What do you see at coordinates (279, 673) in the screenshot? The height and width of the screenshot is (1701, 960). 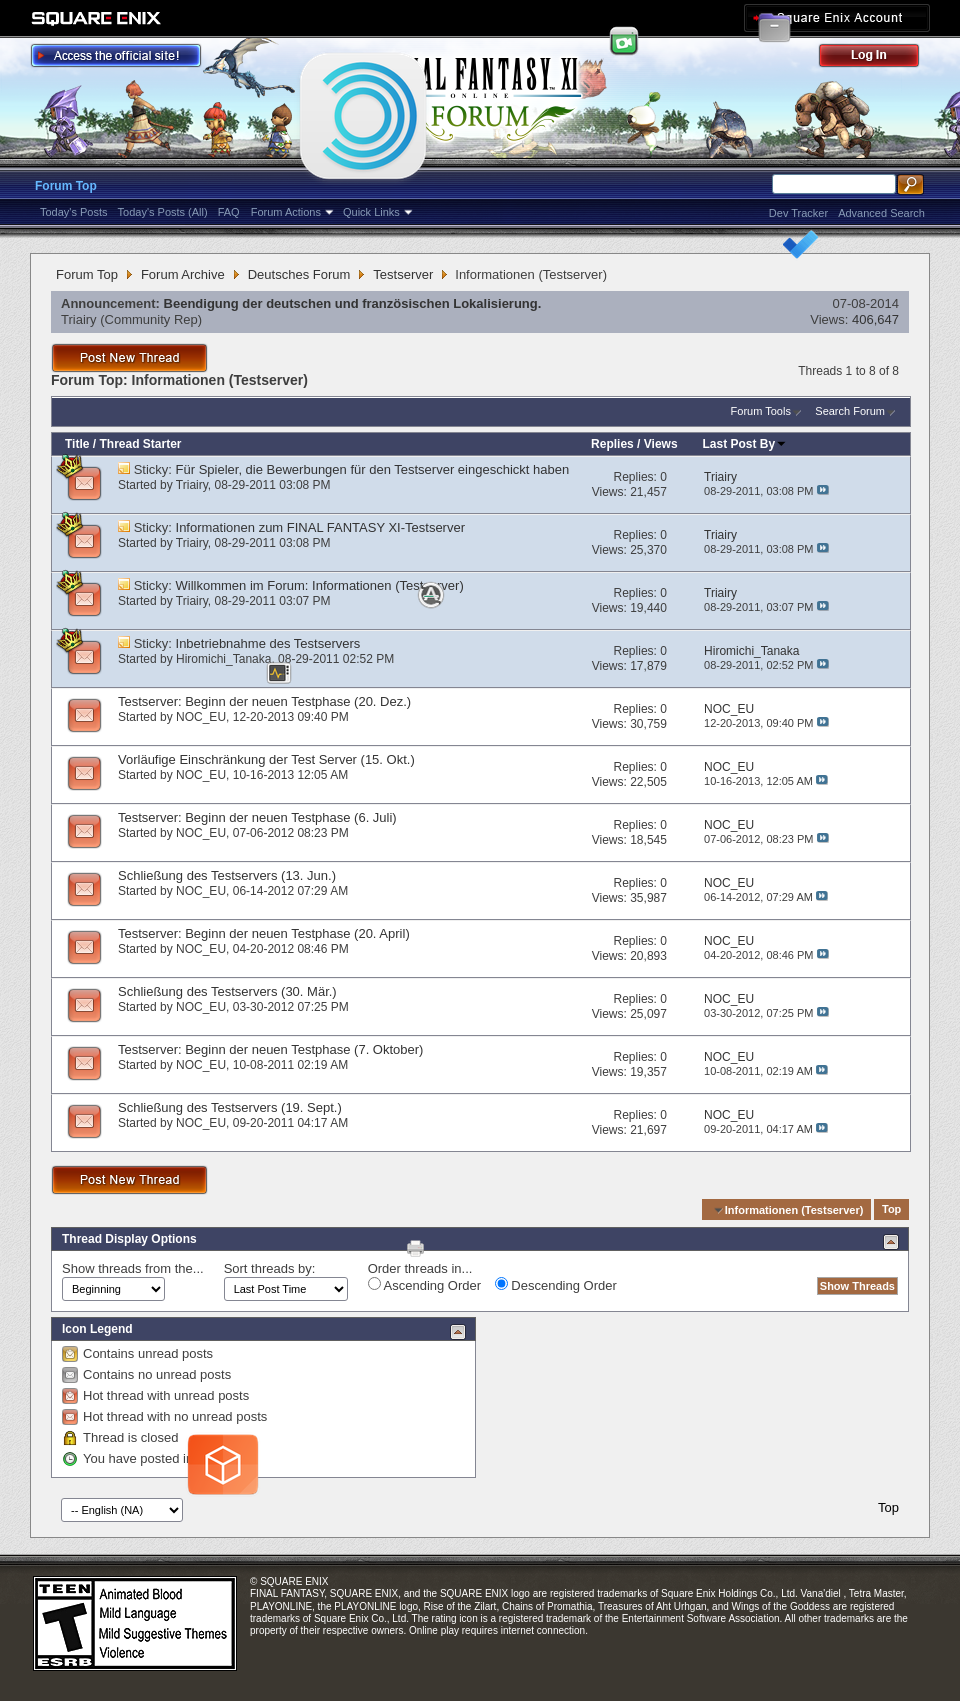 I see `open system monitor to view resource usage` at bounding box center [279, 673].